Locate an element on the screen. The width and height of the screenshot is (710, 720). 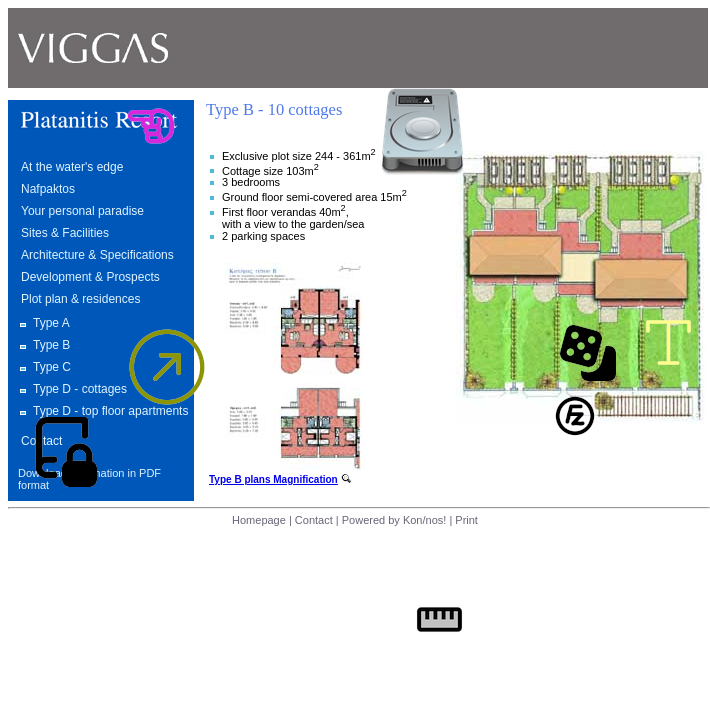
open link in new tab or window is located at coordinates (167, 367).